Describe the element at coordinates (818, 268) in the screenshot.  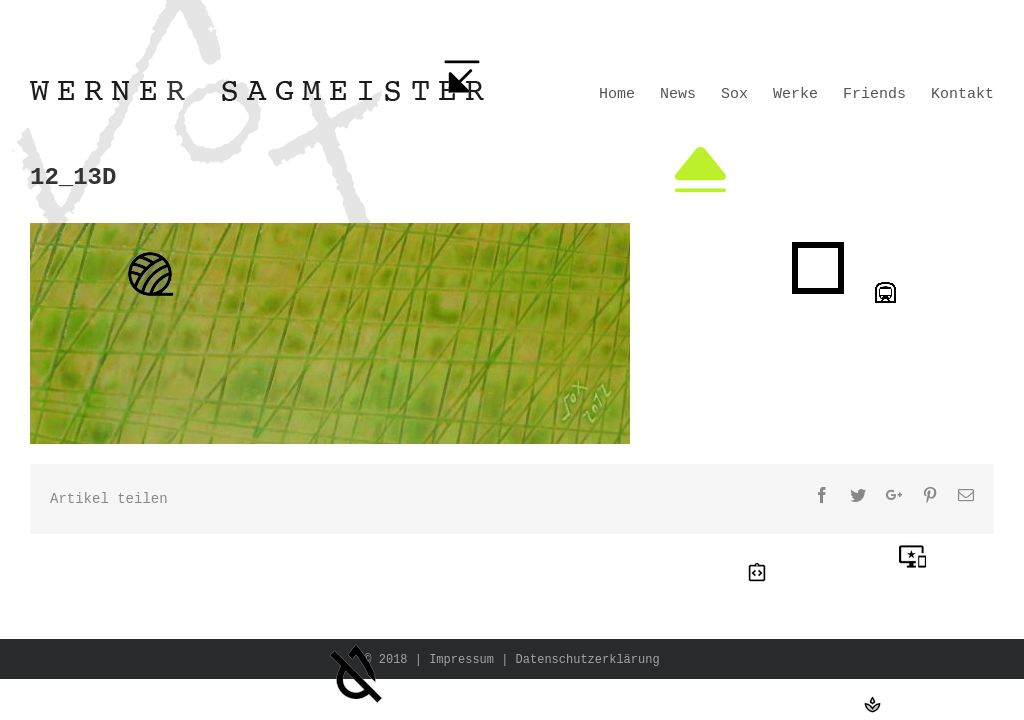
I see `select a square crop ratio for an image` at that location.